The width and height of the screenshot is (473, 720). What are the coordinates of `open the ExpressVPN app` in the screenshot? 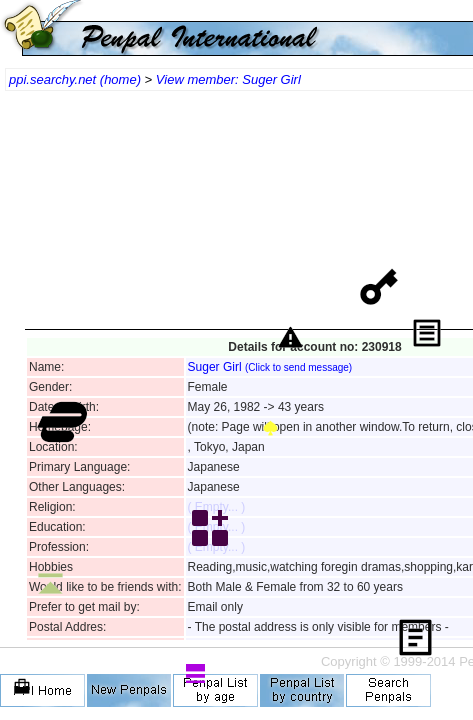 It's located at (62, 422).